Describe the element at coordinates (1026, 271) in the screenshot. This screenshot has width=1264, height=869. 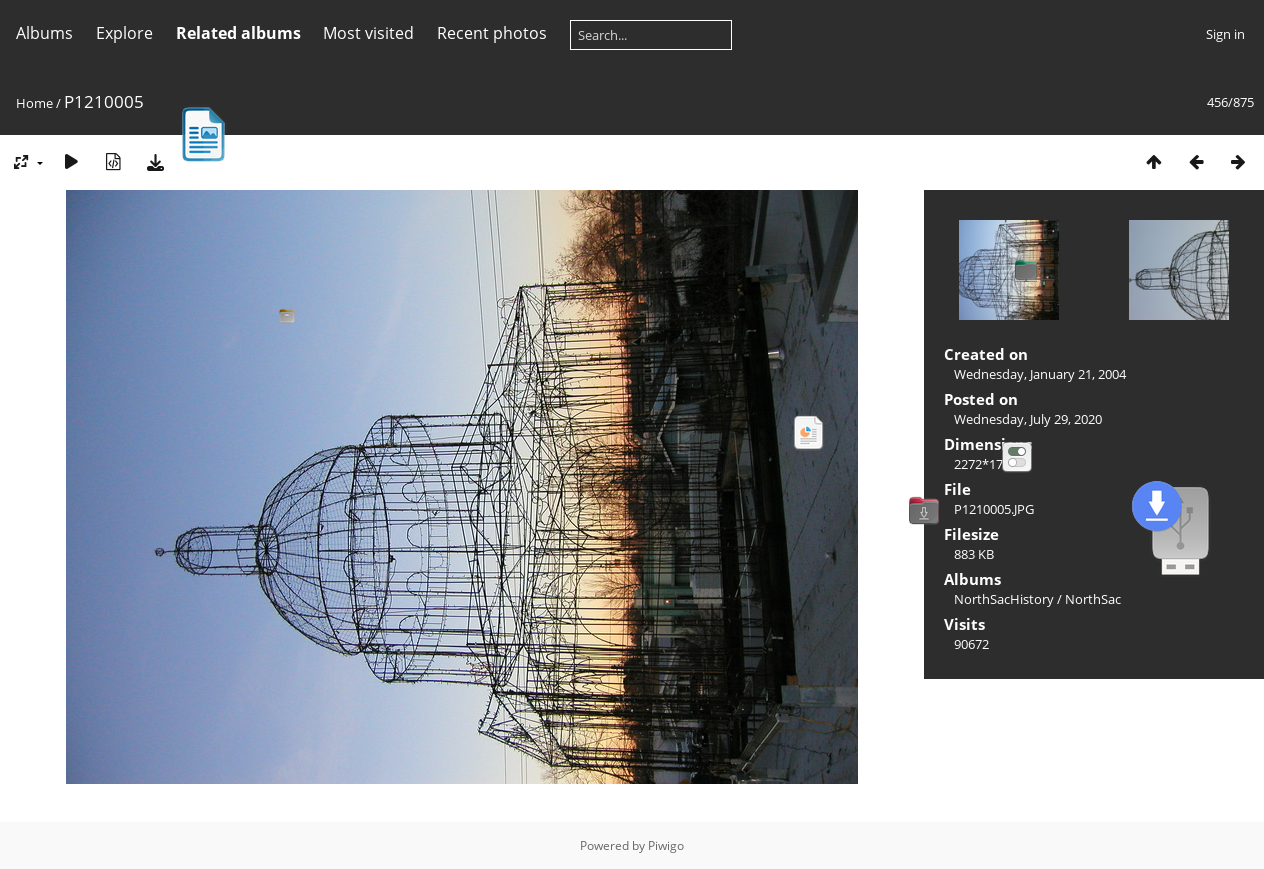
I see `access a remote or network folder` at that location.